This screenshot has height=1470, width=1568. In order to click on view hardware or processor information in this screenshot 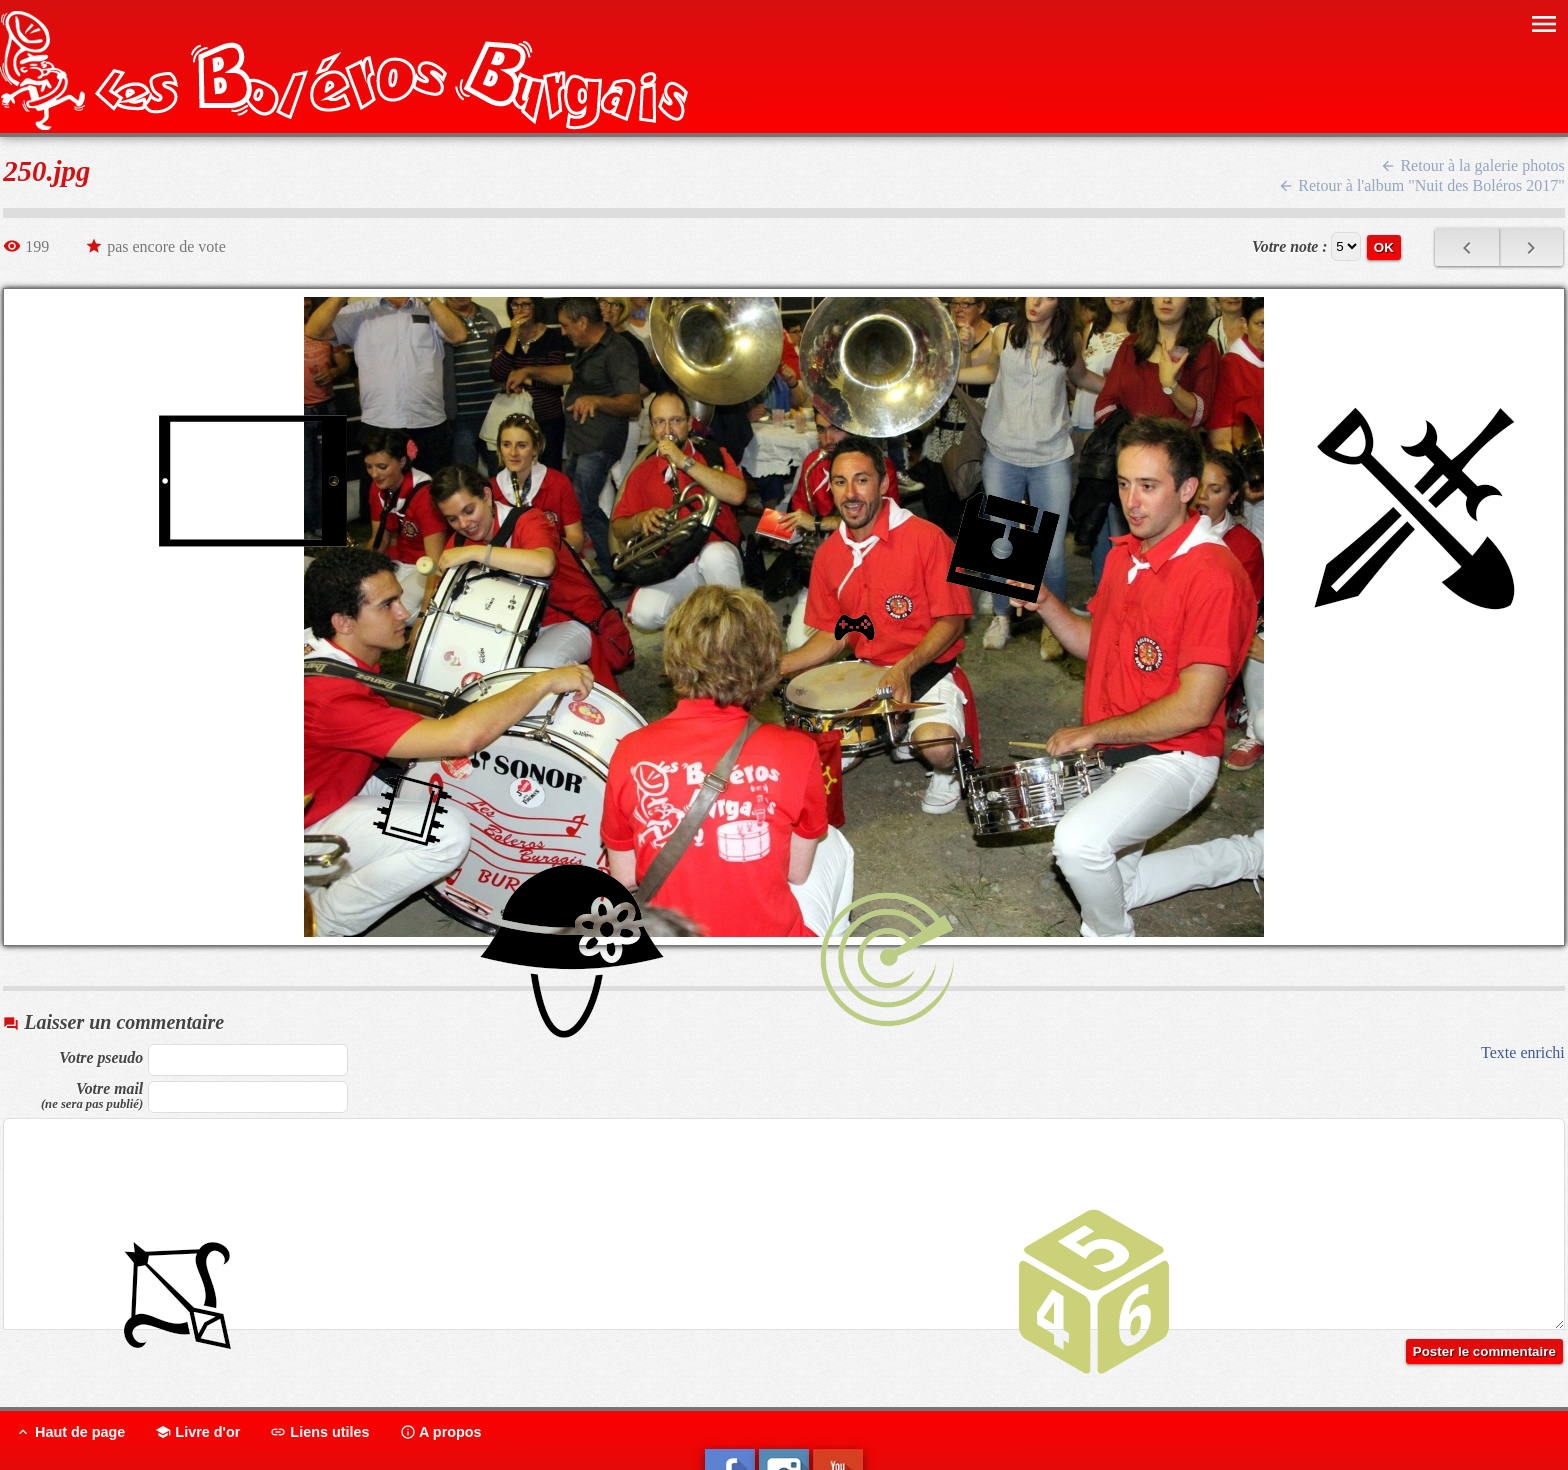, I will do `click(412, 811)`.